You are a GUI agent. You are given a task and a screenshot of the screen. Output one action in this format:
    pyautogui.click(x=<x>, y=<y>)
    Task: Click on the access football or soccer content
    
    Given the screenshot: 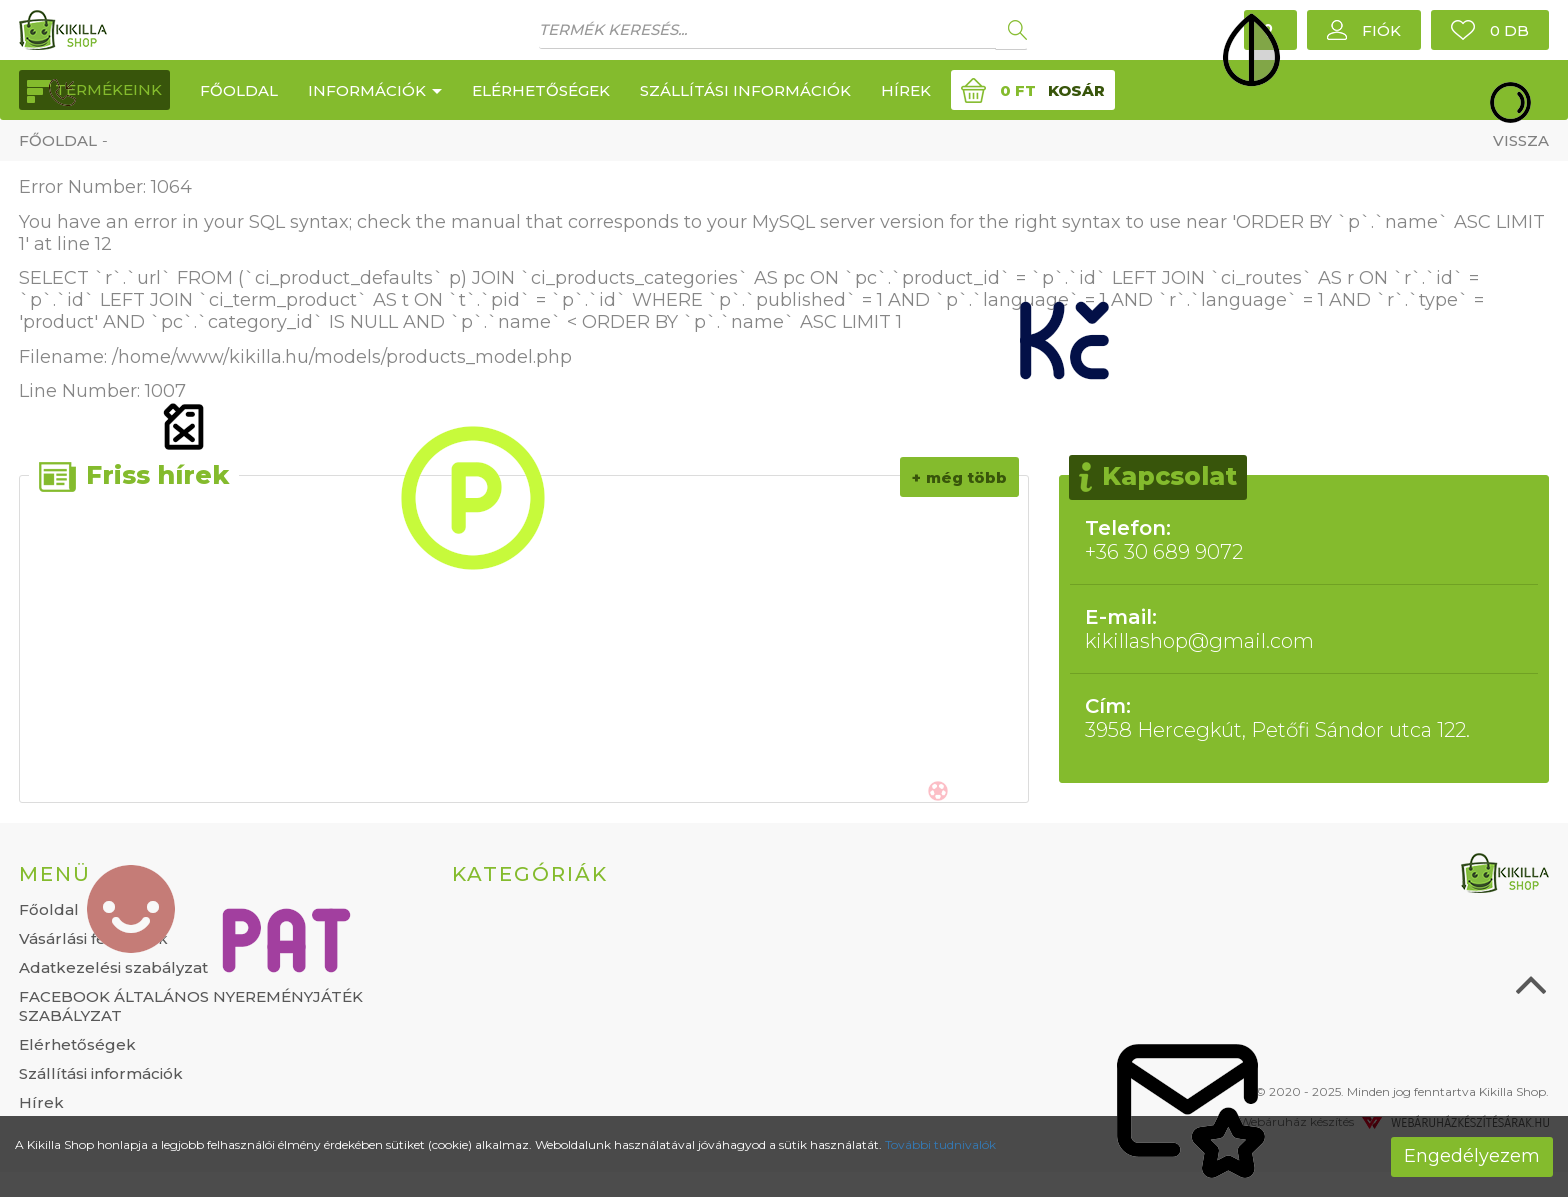 What is the action you would take?
    pyautogui.click(x=938, y=791)
    